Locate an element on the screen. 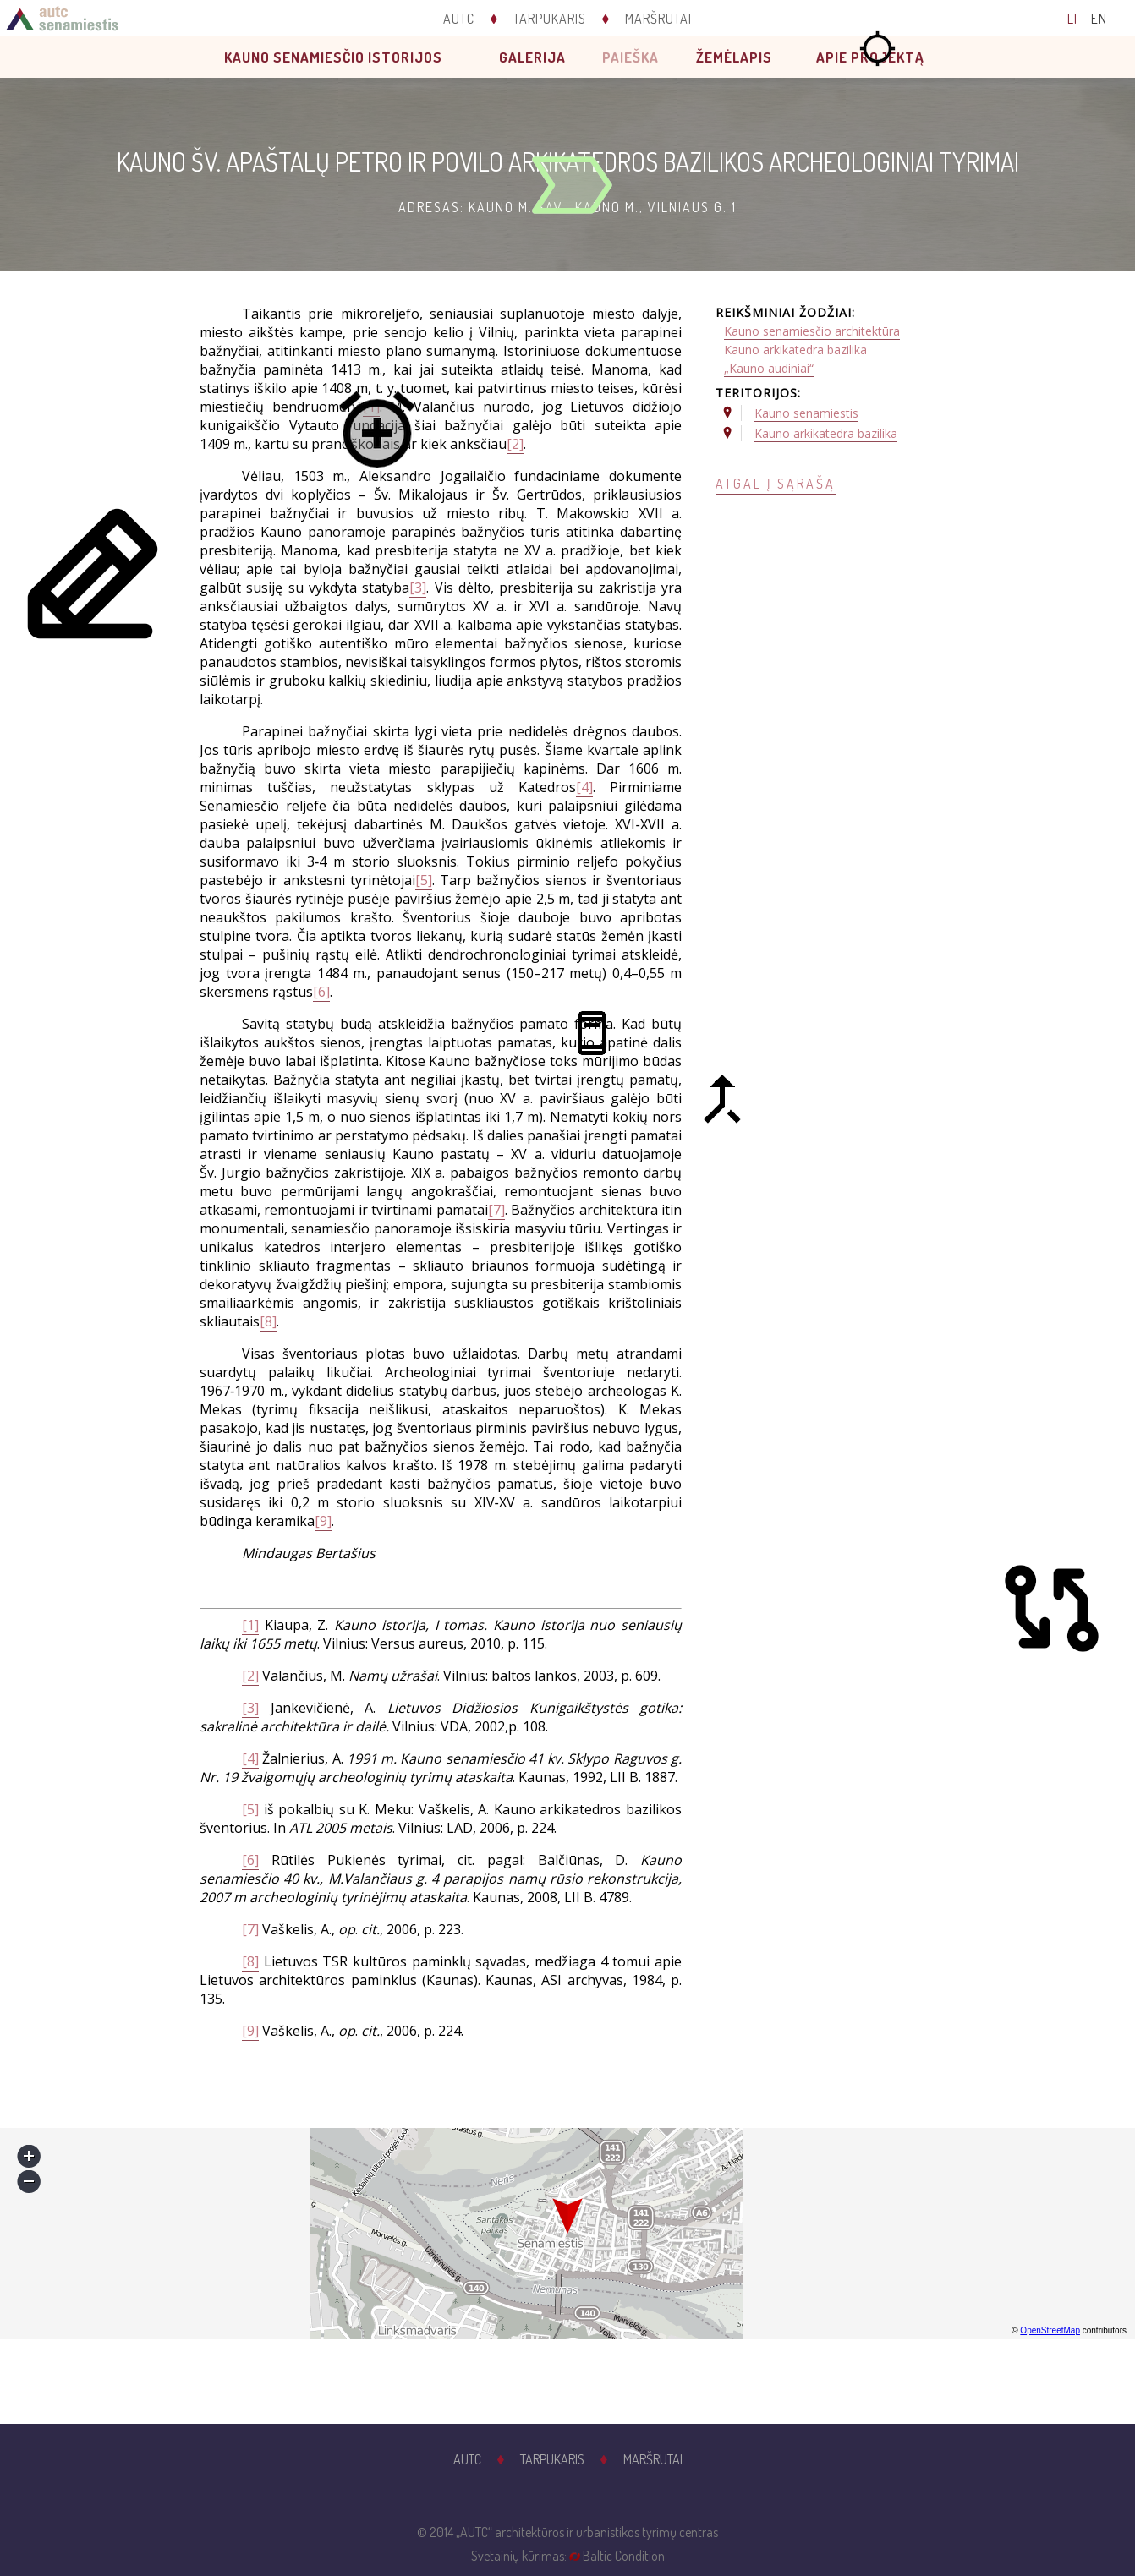  view code differences between branches is located at coordinates (1051, 1608).